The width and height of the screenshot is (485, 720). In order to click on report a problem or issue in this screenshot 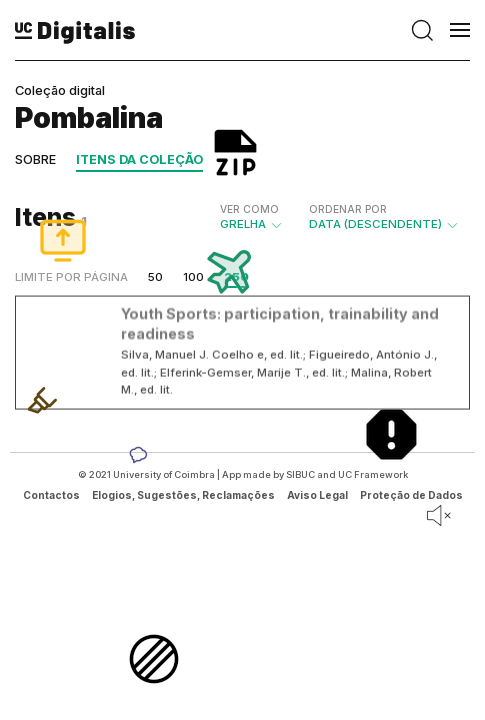, I will do `click(391, 434)`.